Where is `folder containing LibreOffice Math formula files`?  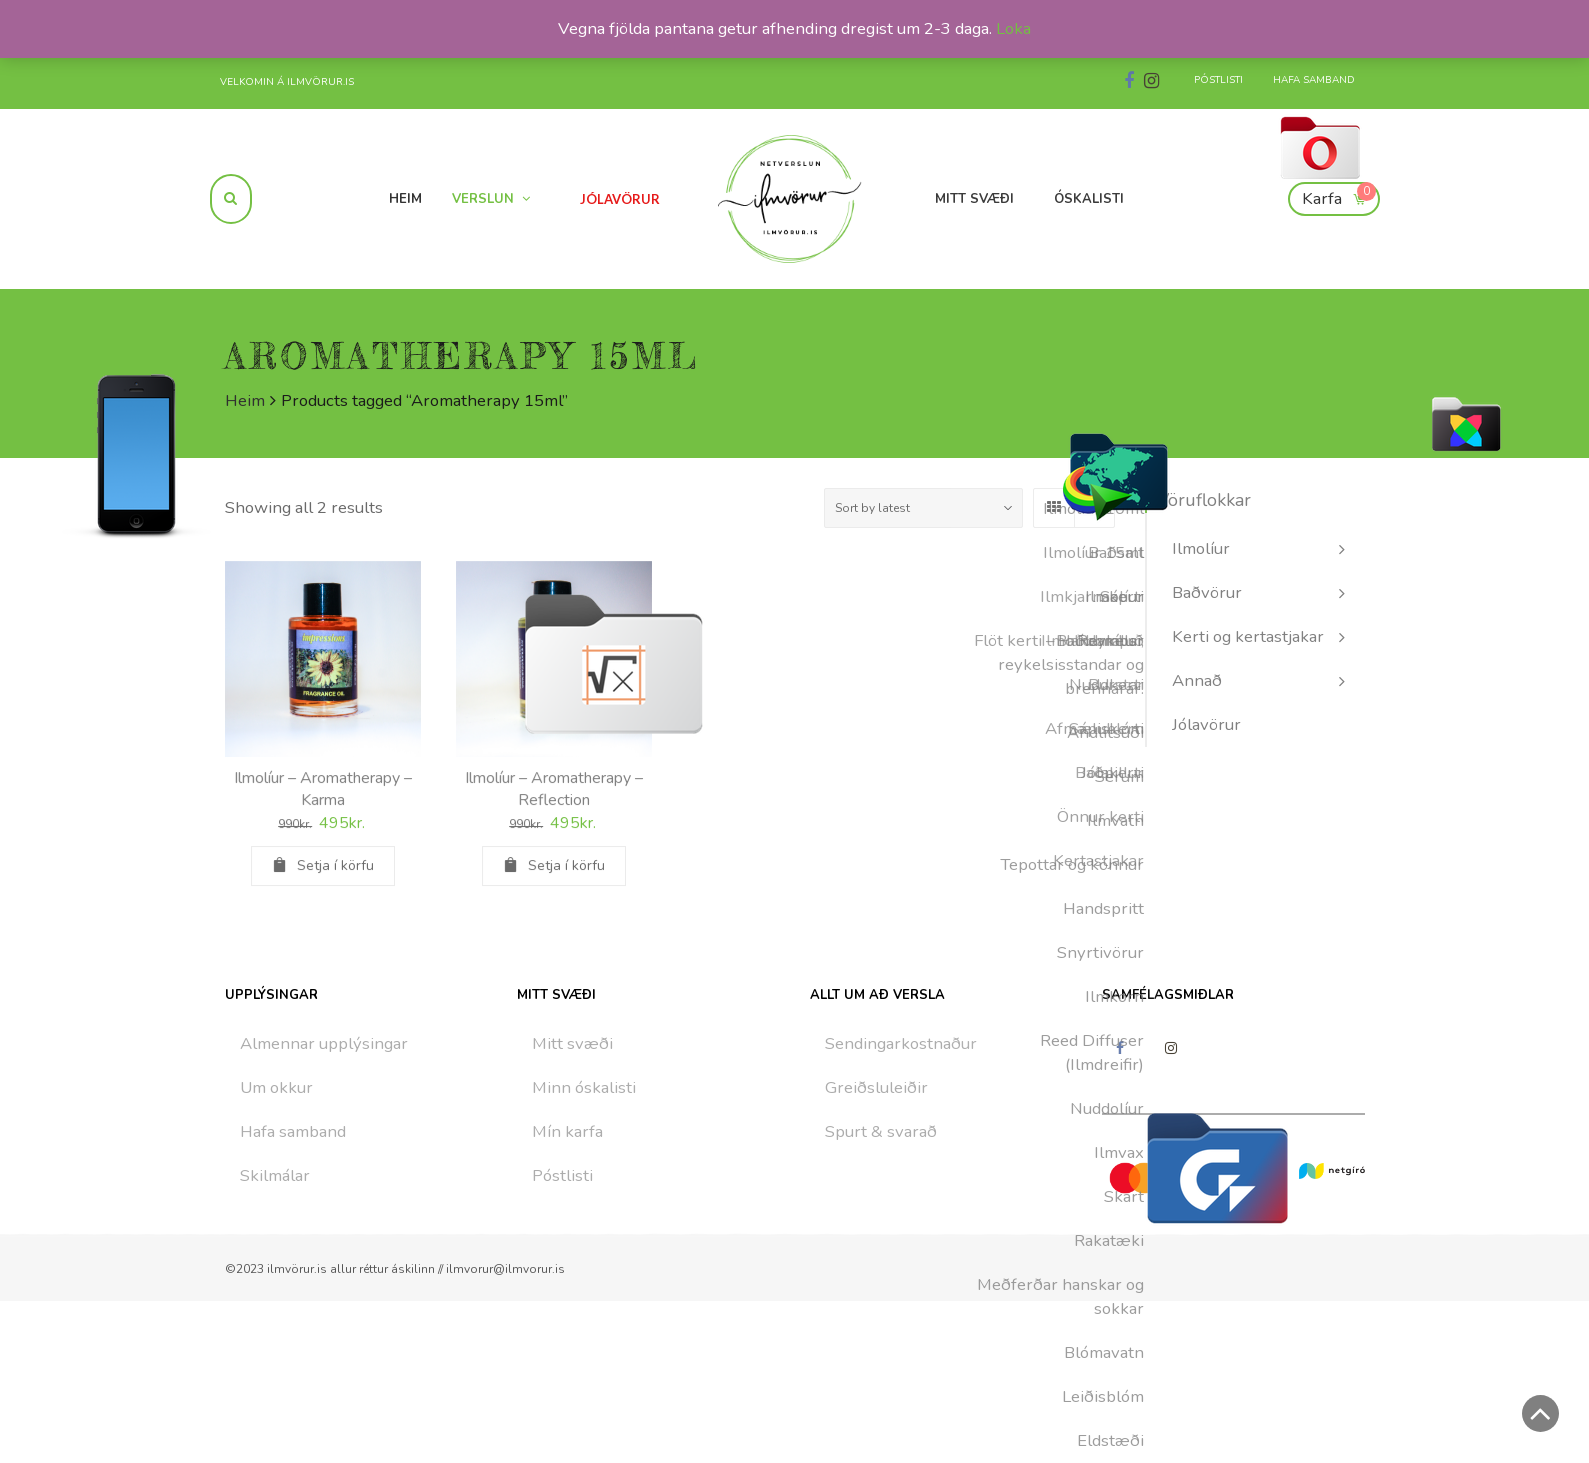
folder containing LibreOffice Math formula files is located at coordinates (613, 669).